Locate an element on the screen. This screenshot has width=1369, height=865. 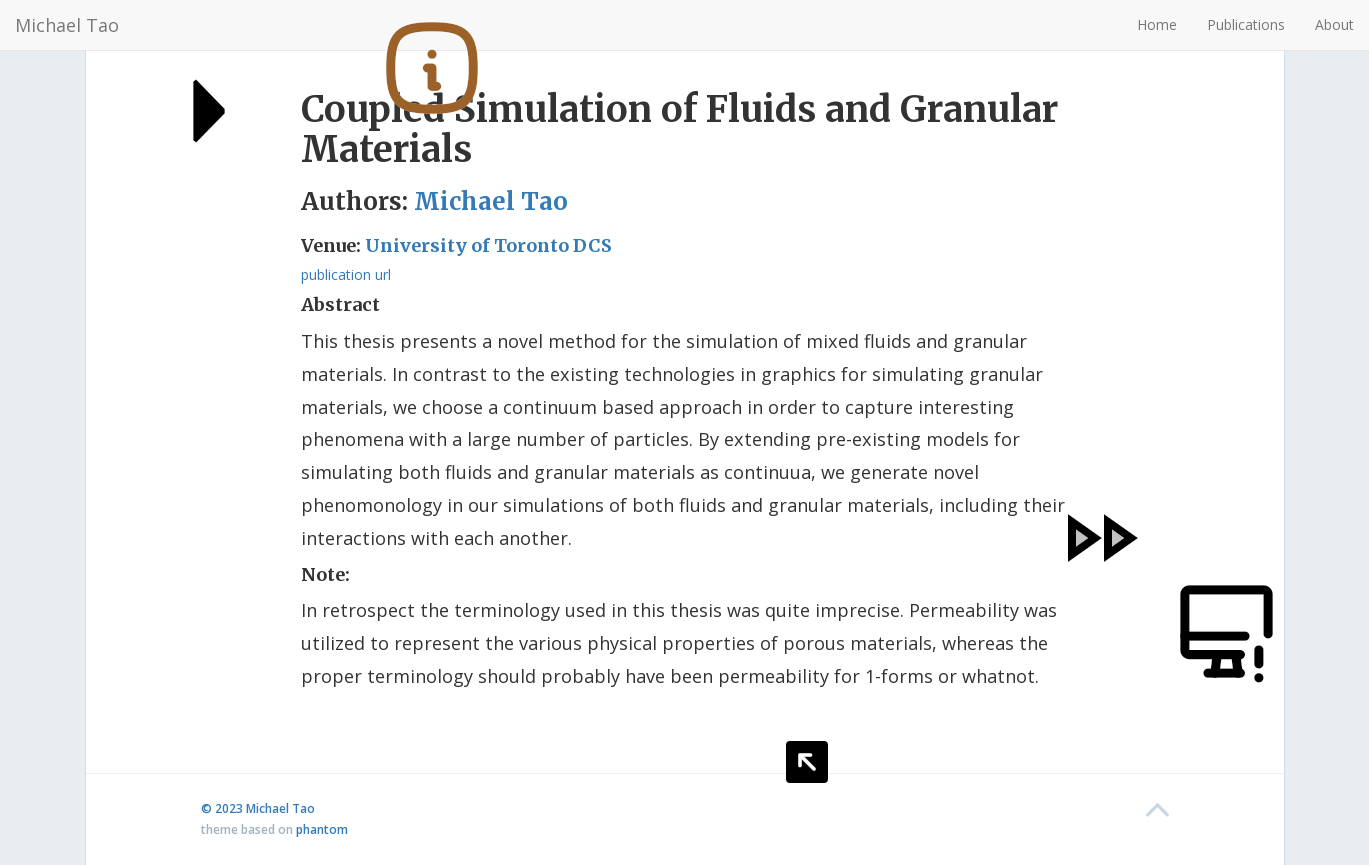
view more information or details is located at coordinates (432, 68).